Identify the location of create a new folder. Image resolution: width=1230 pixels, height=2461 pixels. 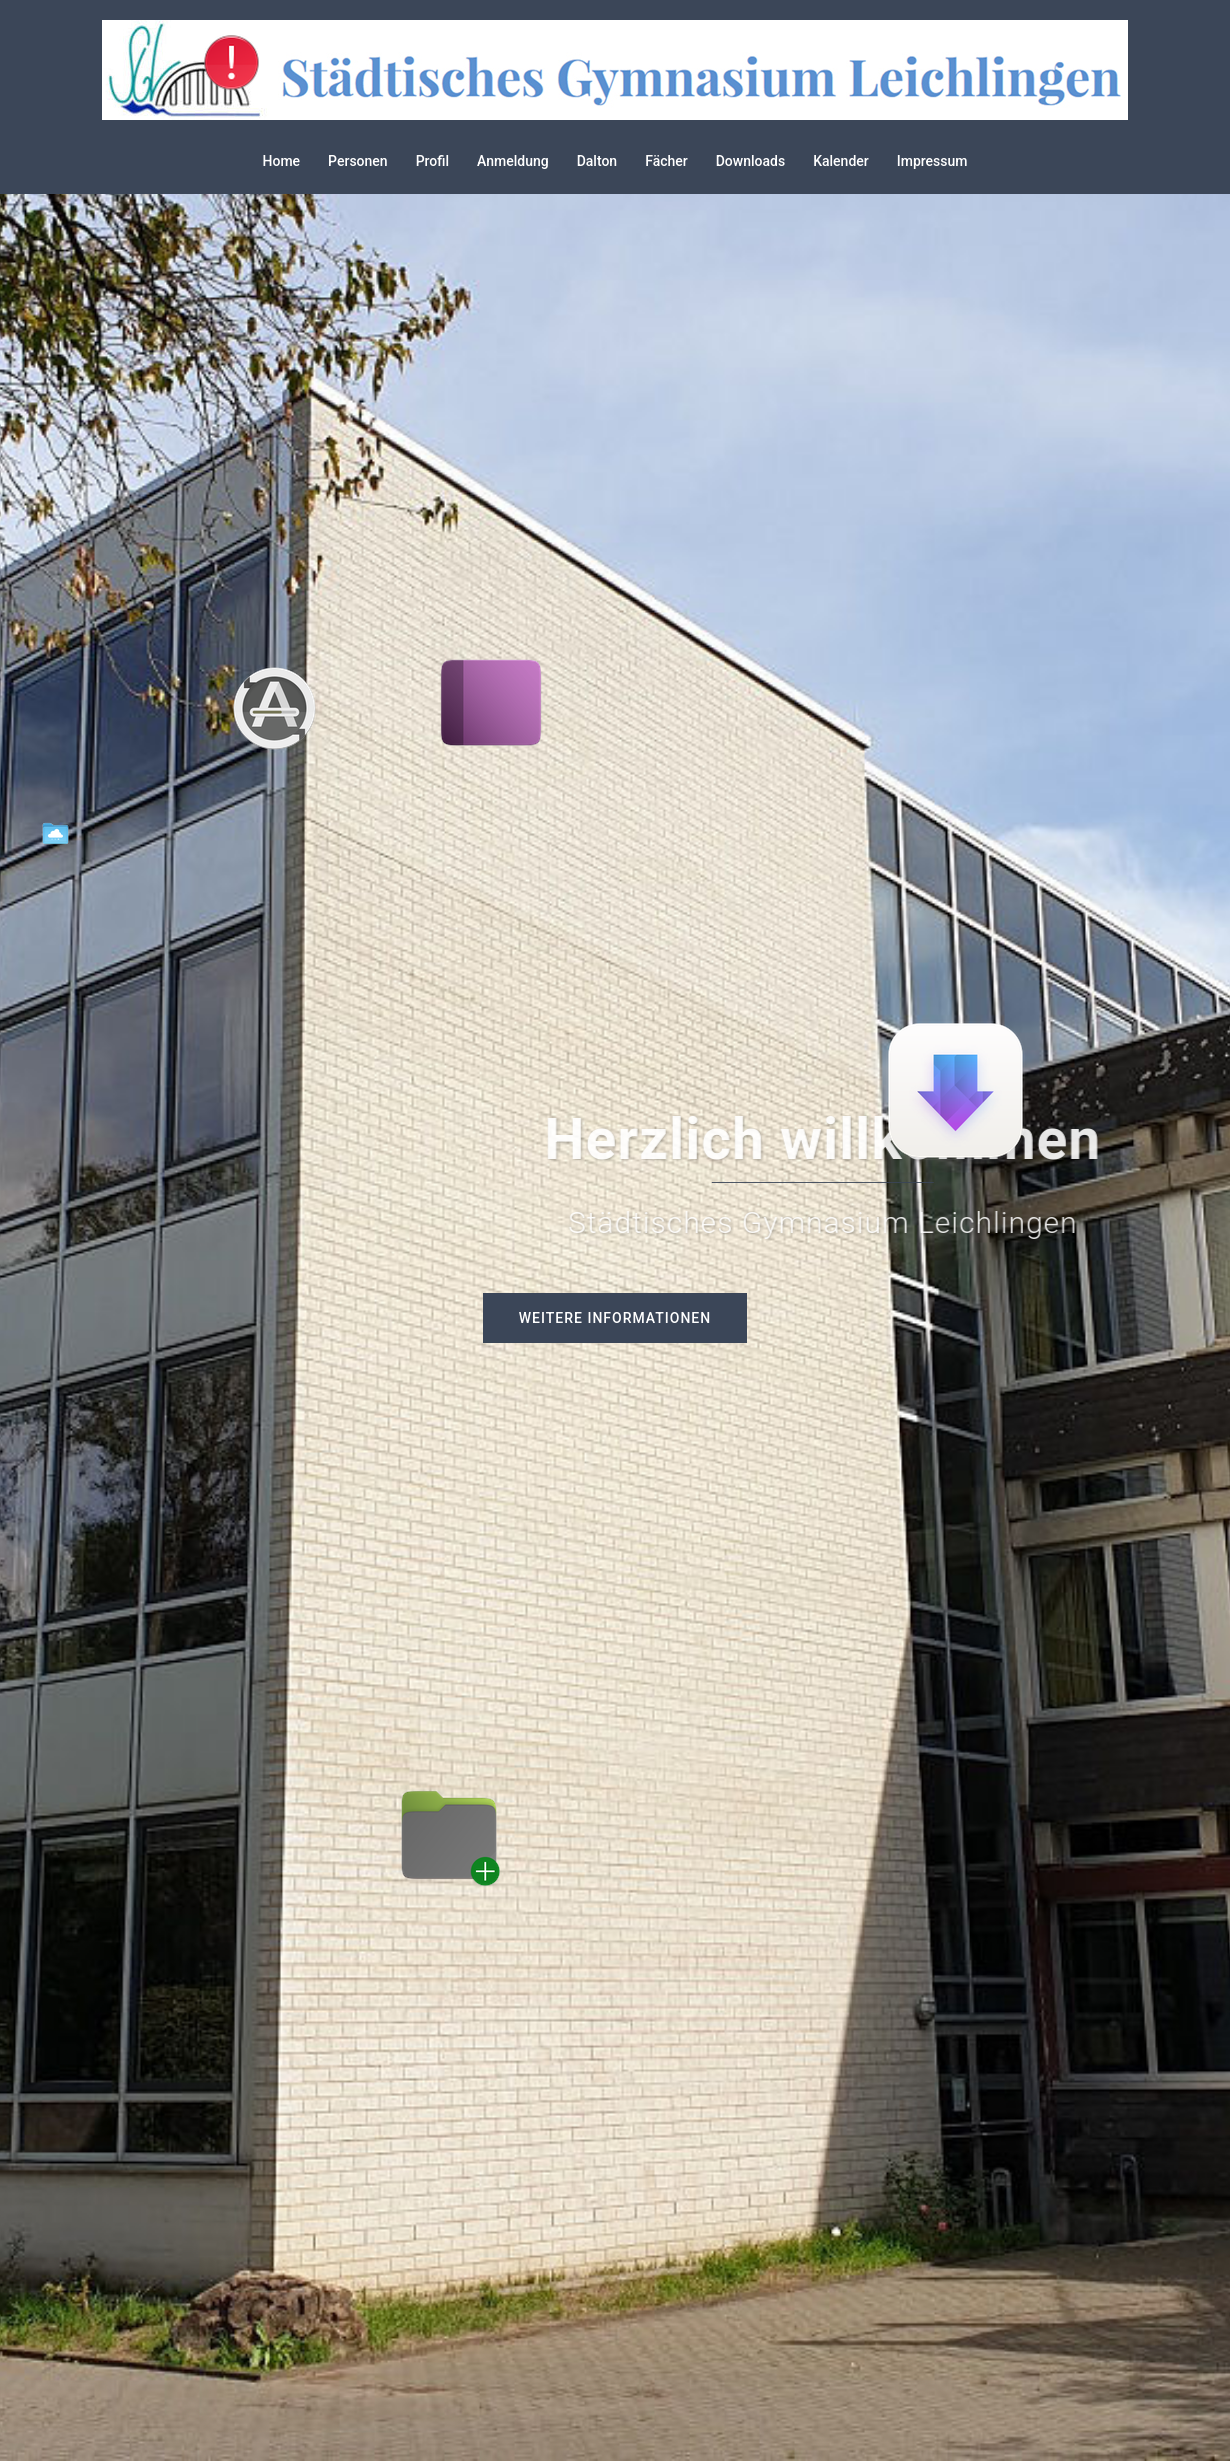
(449, 1835).